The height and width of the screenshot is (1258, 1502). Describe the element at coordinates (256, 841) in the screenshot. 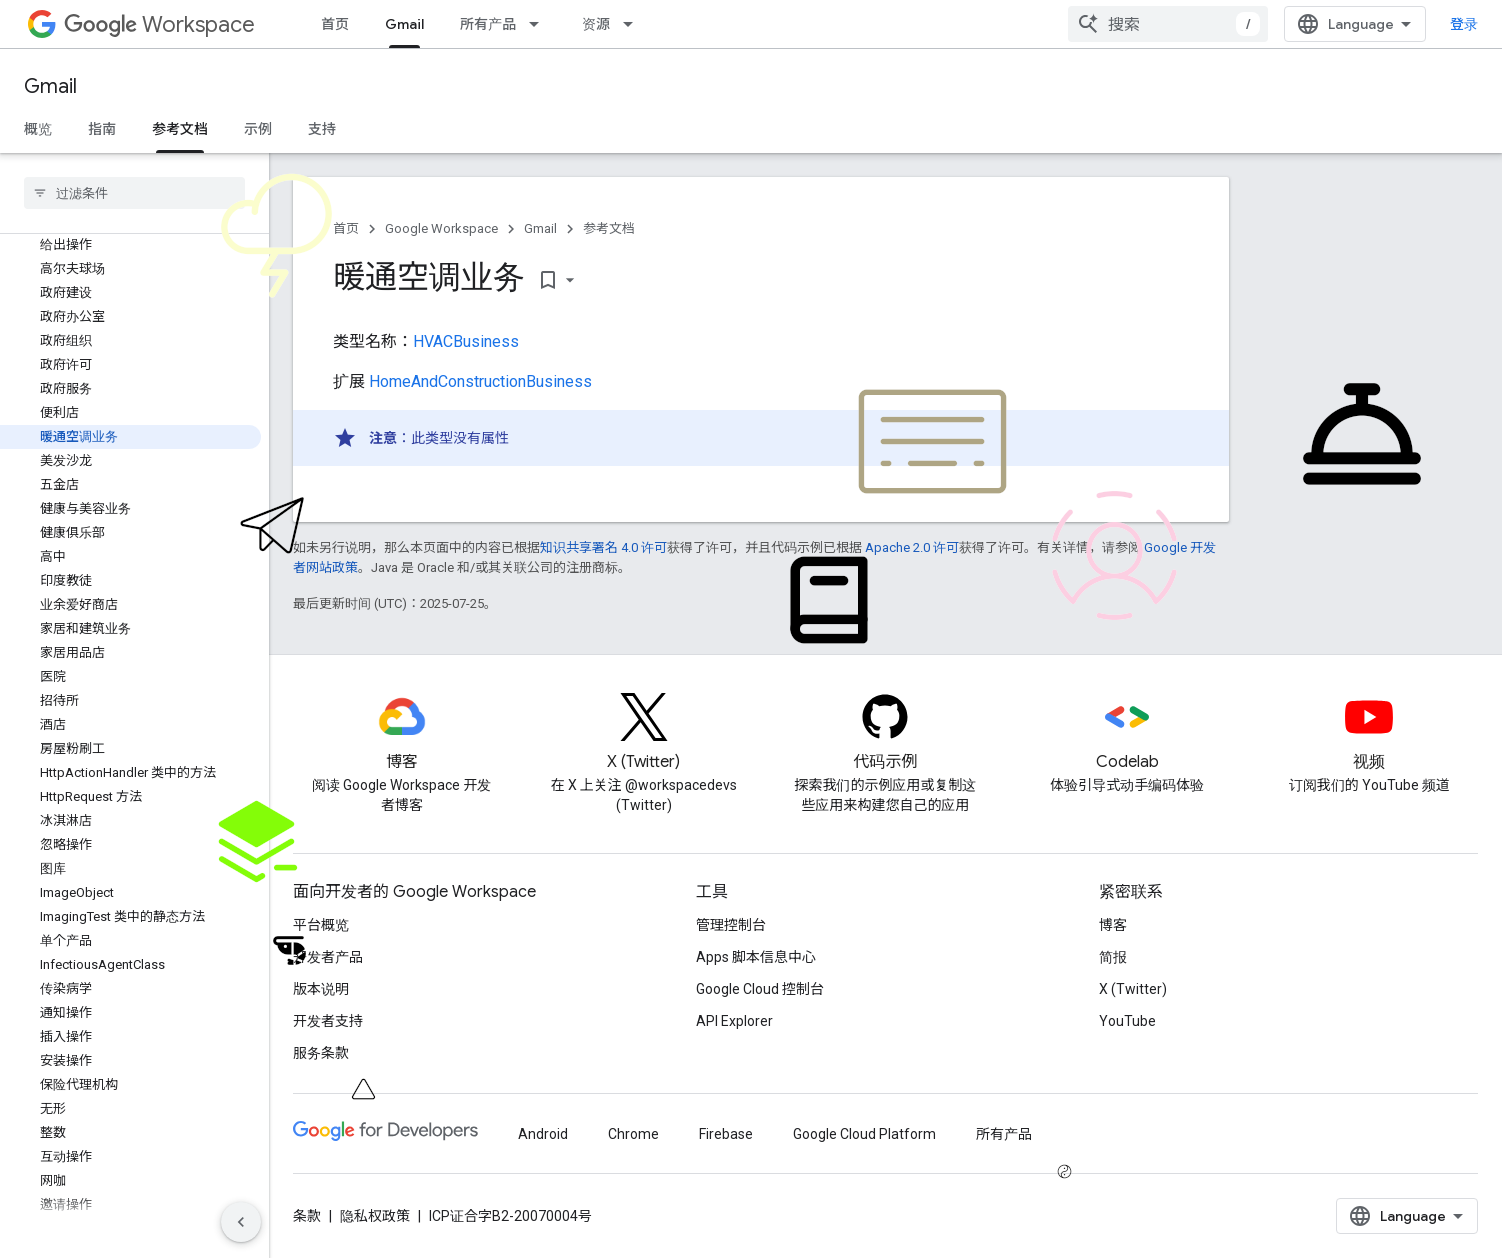

I see `remove a layer from the stack` at that location.